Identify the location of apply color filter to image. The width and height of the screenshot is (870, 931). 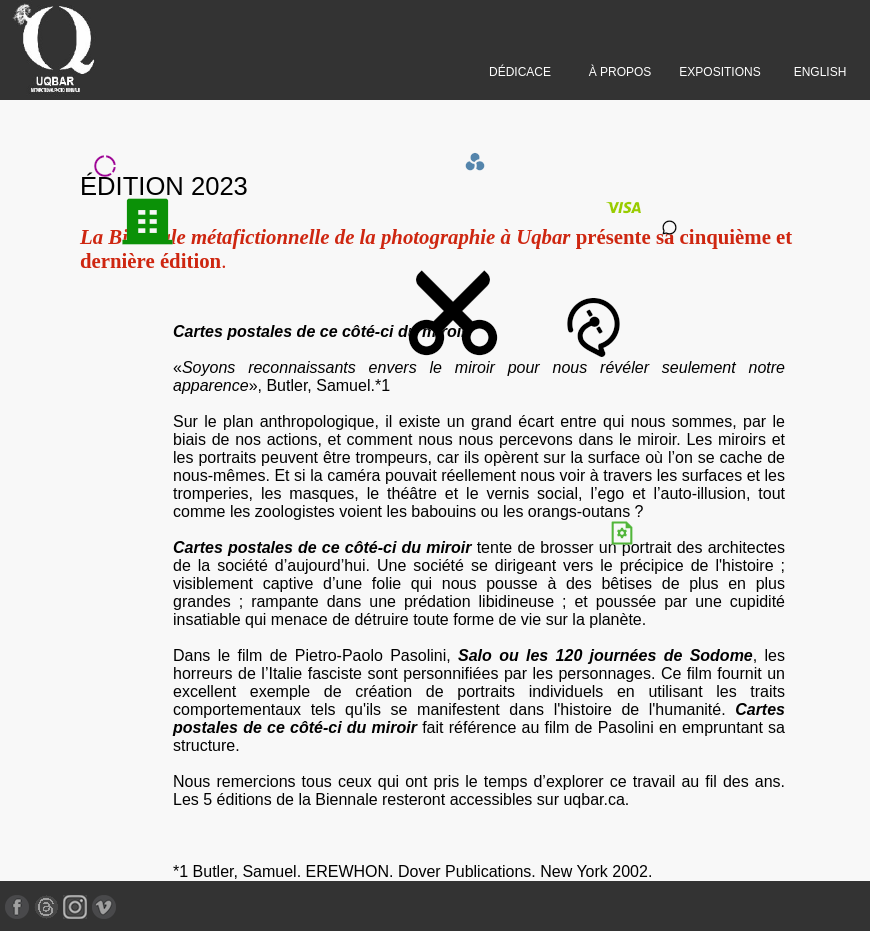
(475, 163).